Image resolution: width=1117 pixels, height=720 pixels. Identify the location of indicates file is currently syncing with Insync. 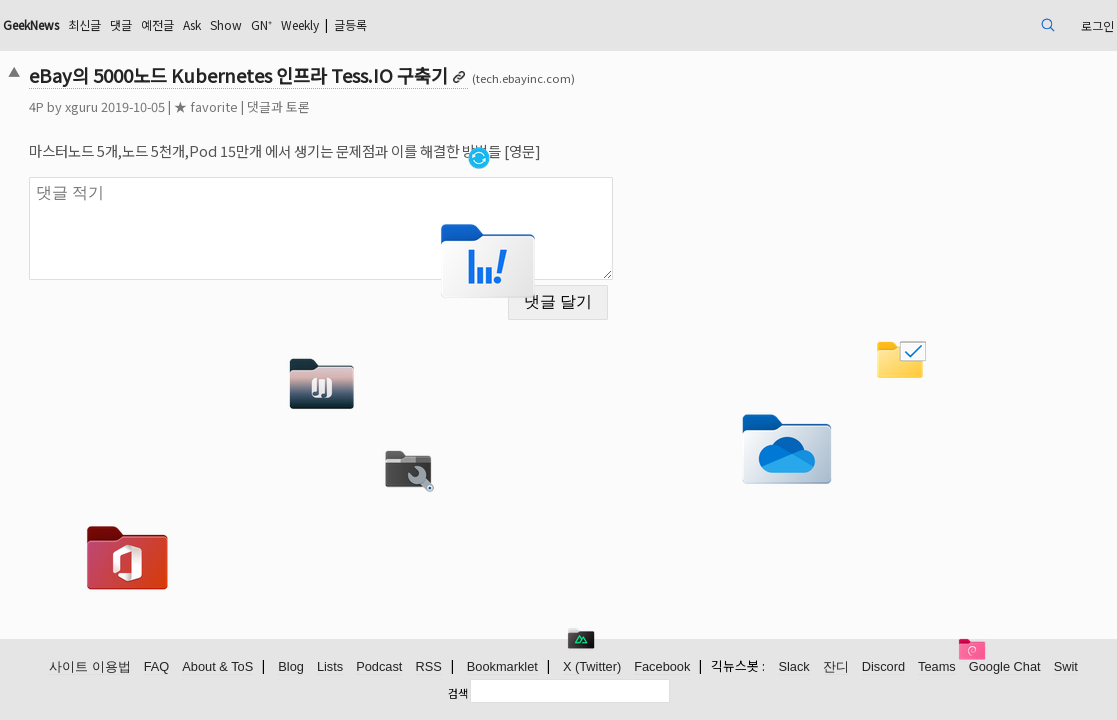
(479, 158).